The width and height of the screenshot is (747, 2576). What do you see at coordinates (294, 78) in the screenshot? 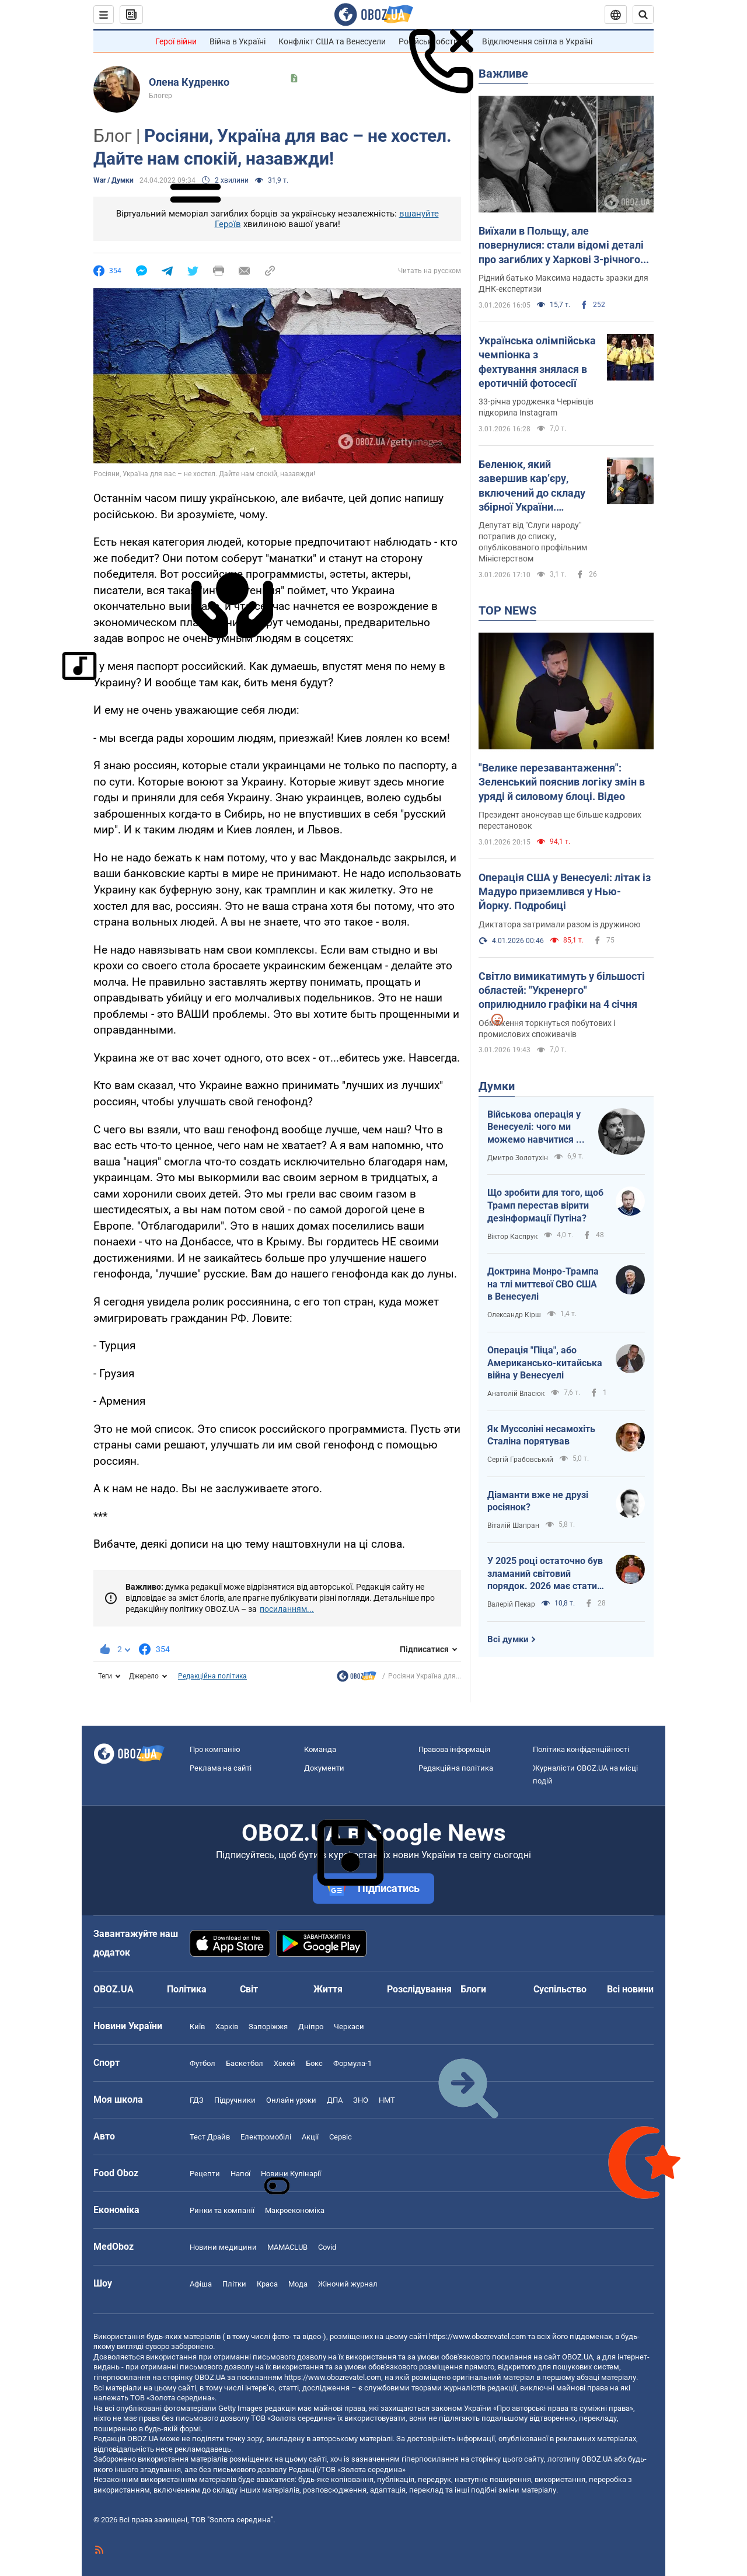
I see `open or view an excel spreadsheet` at bounding box center [294, 78].